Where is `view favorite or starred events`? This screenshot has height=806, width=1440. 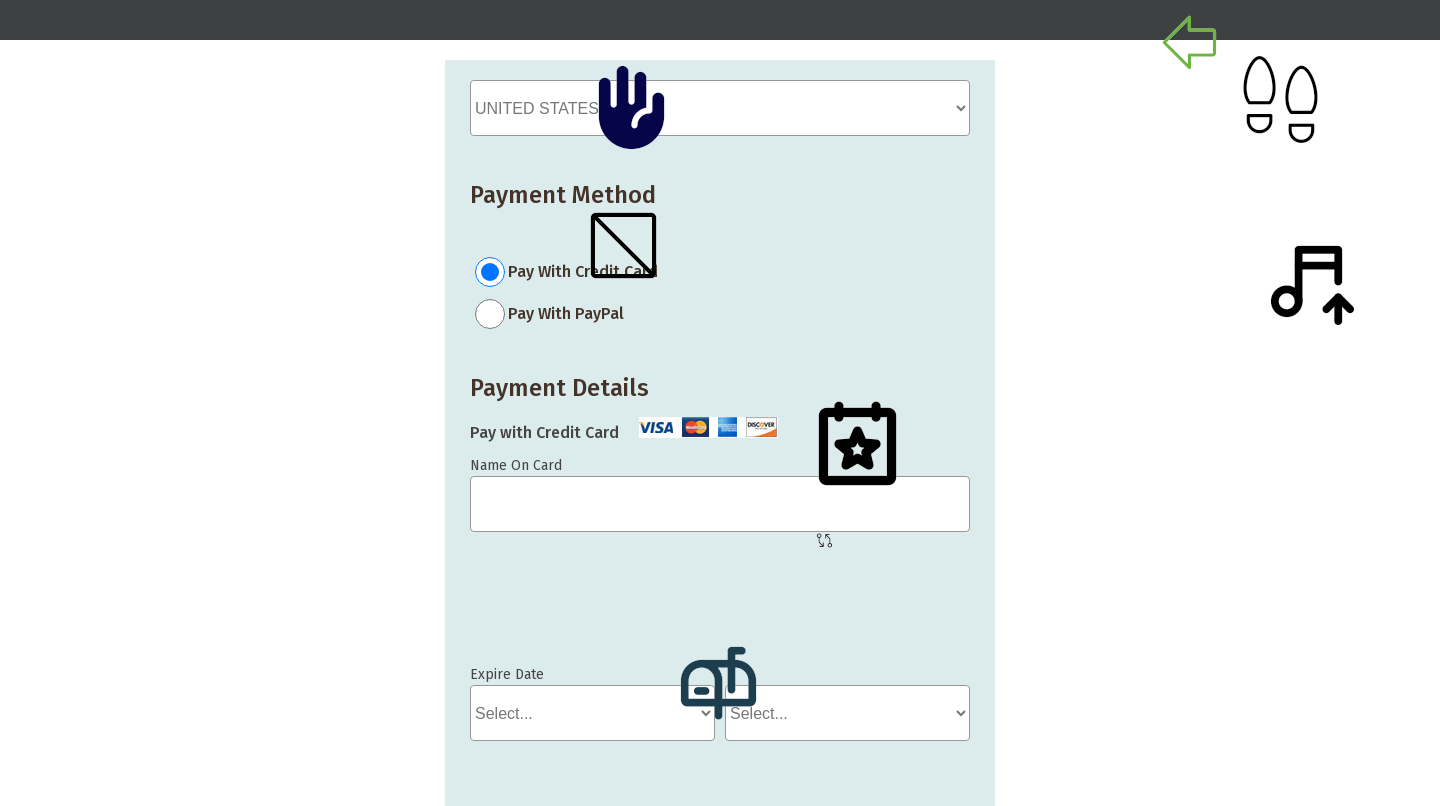
view favorite or starred events is located at coordinates (857, 446).